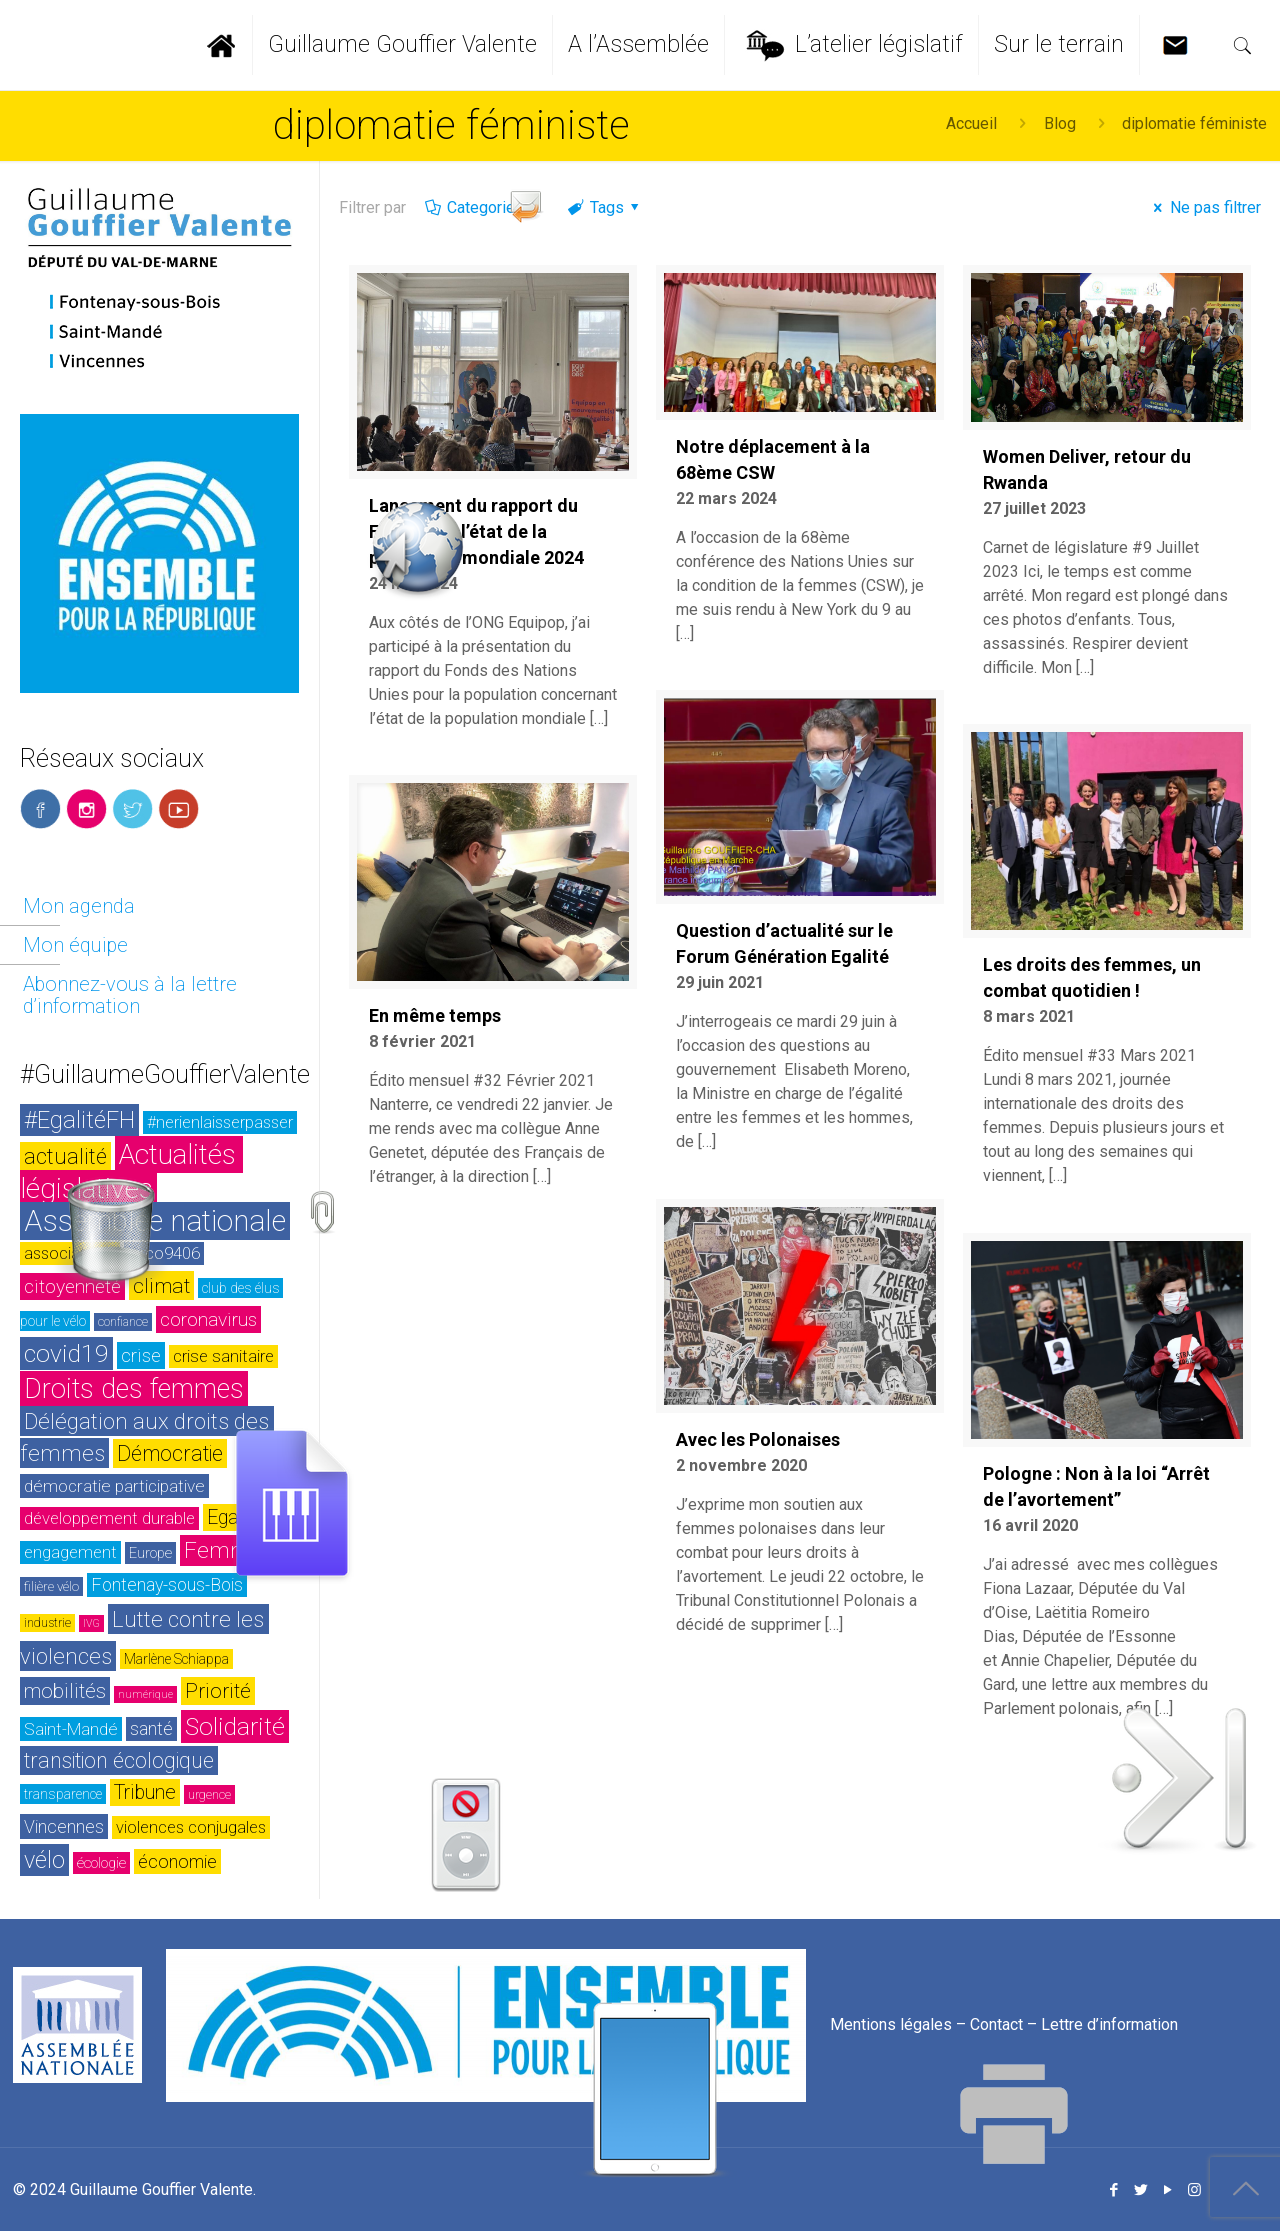 This screenshot has width=1280, height=2231. What do you see at coordinates (466, 1835) in the screenshot?
I see `iPod device not connected or unavailable` at bounding box center [466, 1835].